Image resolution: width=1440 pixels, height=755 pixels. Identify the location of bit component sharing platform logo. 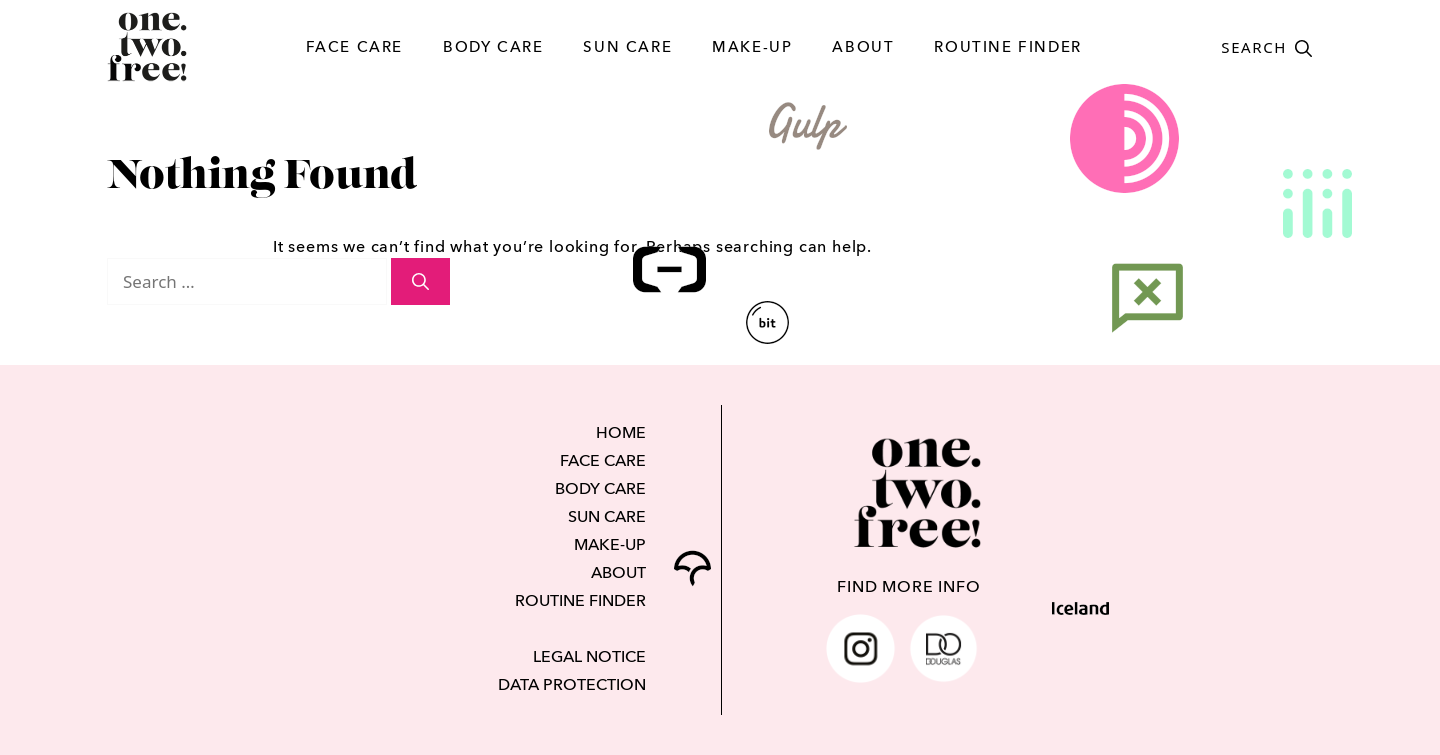
(767, 322).